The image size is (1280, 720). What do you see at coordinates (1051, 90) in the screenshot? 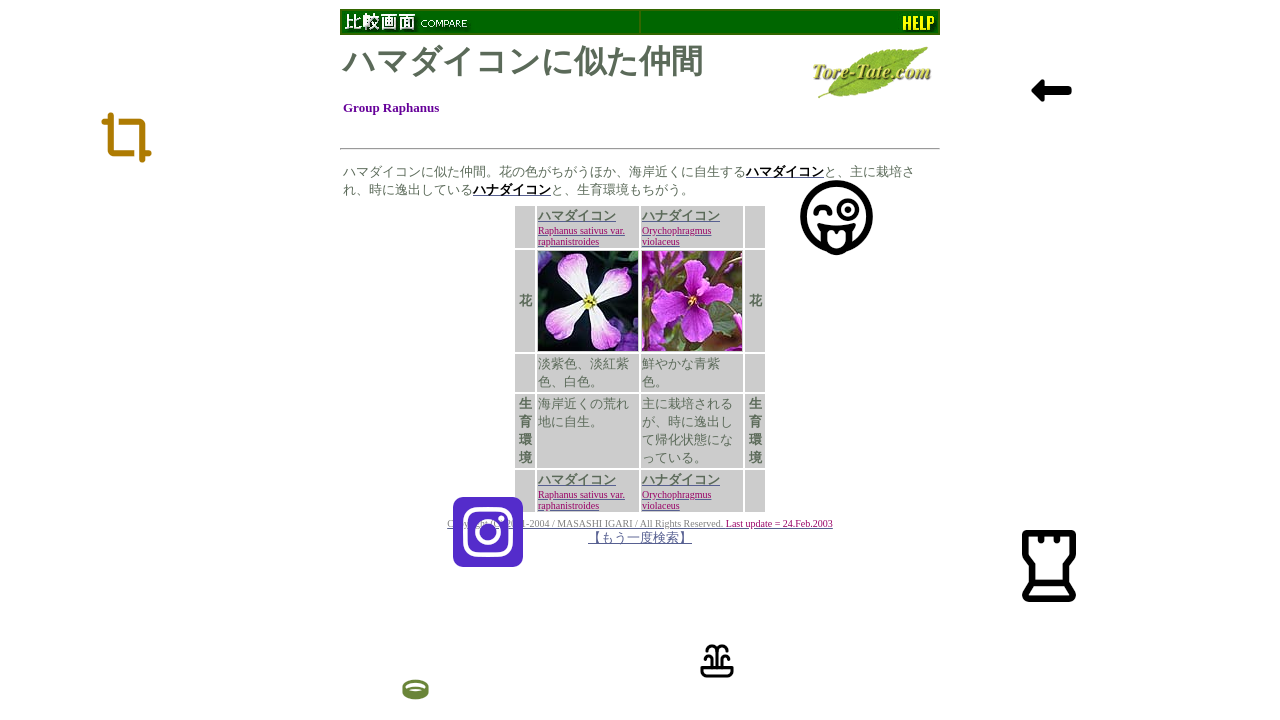
I see `go back to the previous screen` at bounding box center [1051, 90].